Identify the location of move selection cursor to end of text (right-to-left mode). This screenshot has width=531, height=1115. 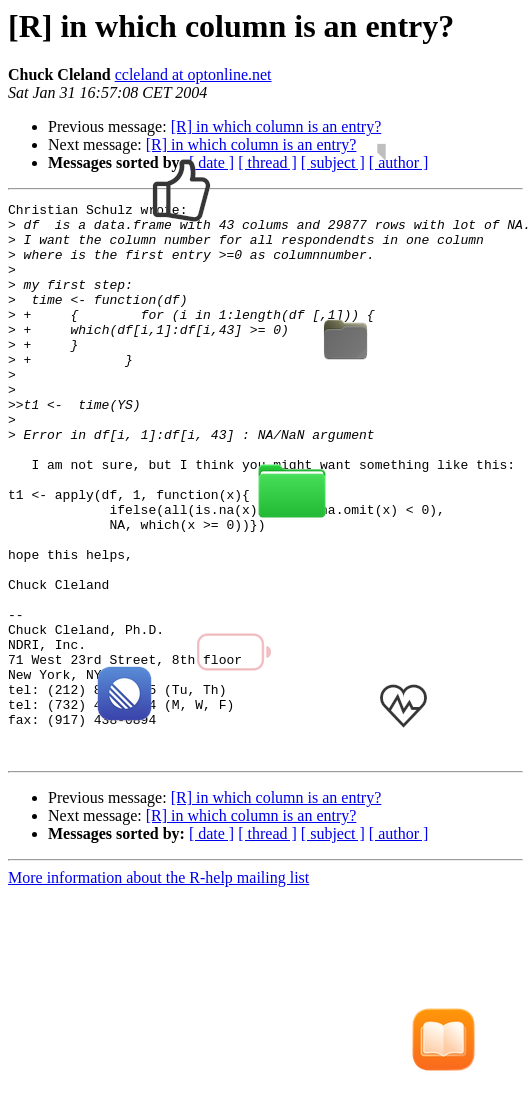
(381, 152).